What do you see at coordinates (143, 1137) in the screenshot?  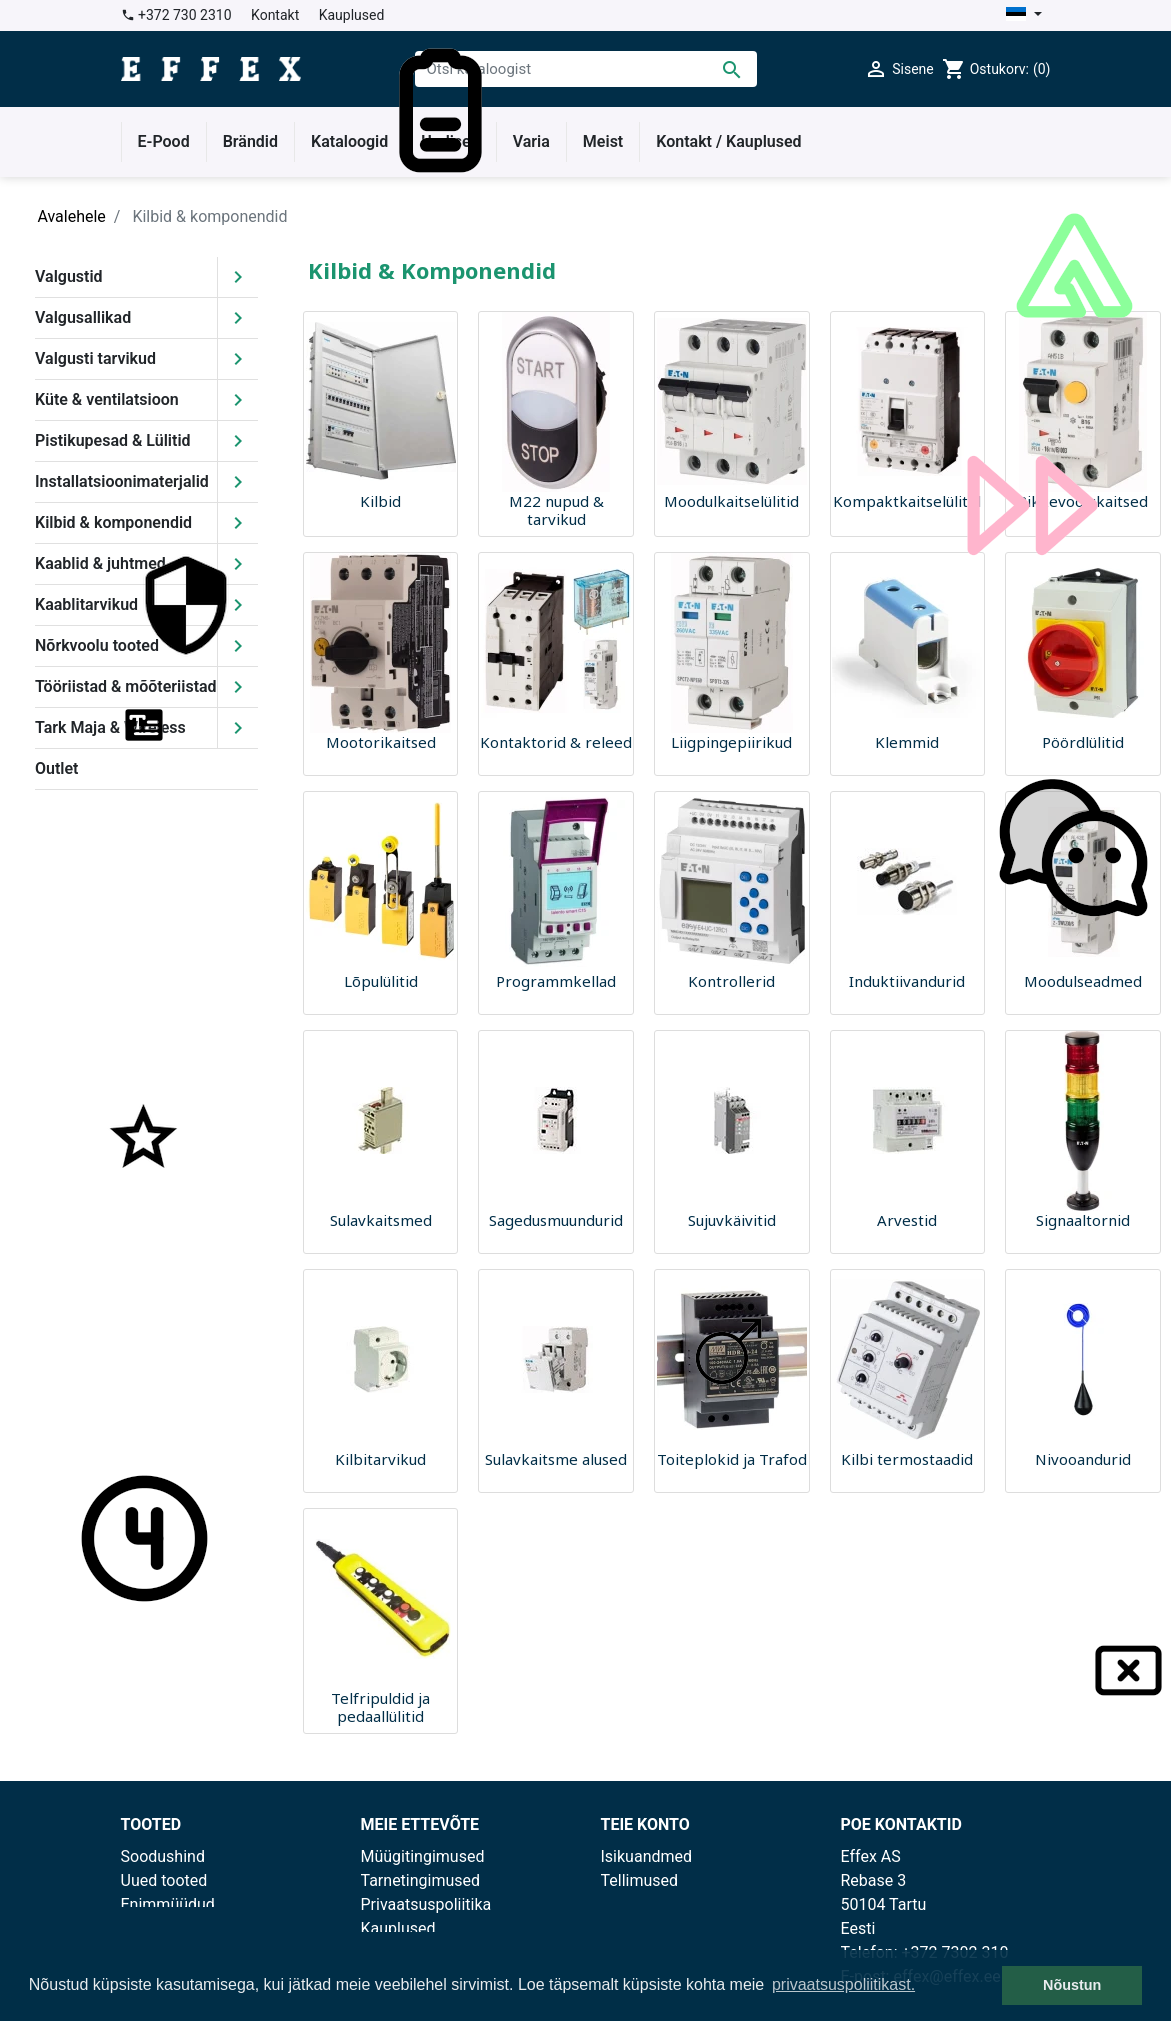 I see `add item to favorites` at bounding box center [143, 1137].